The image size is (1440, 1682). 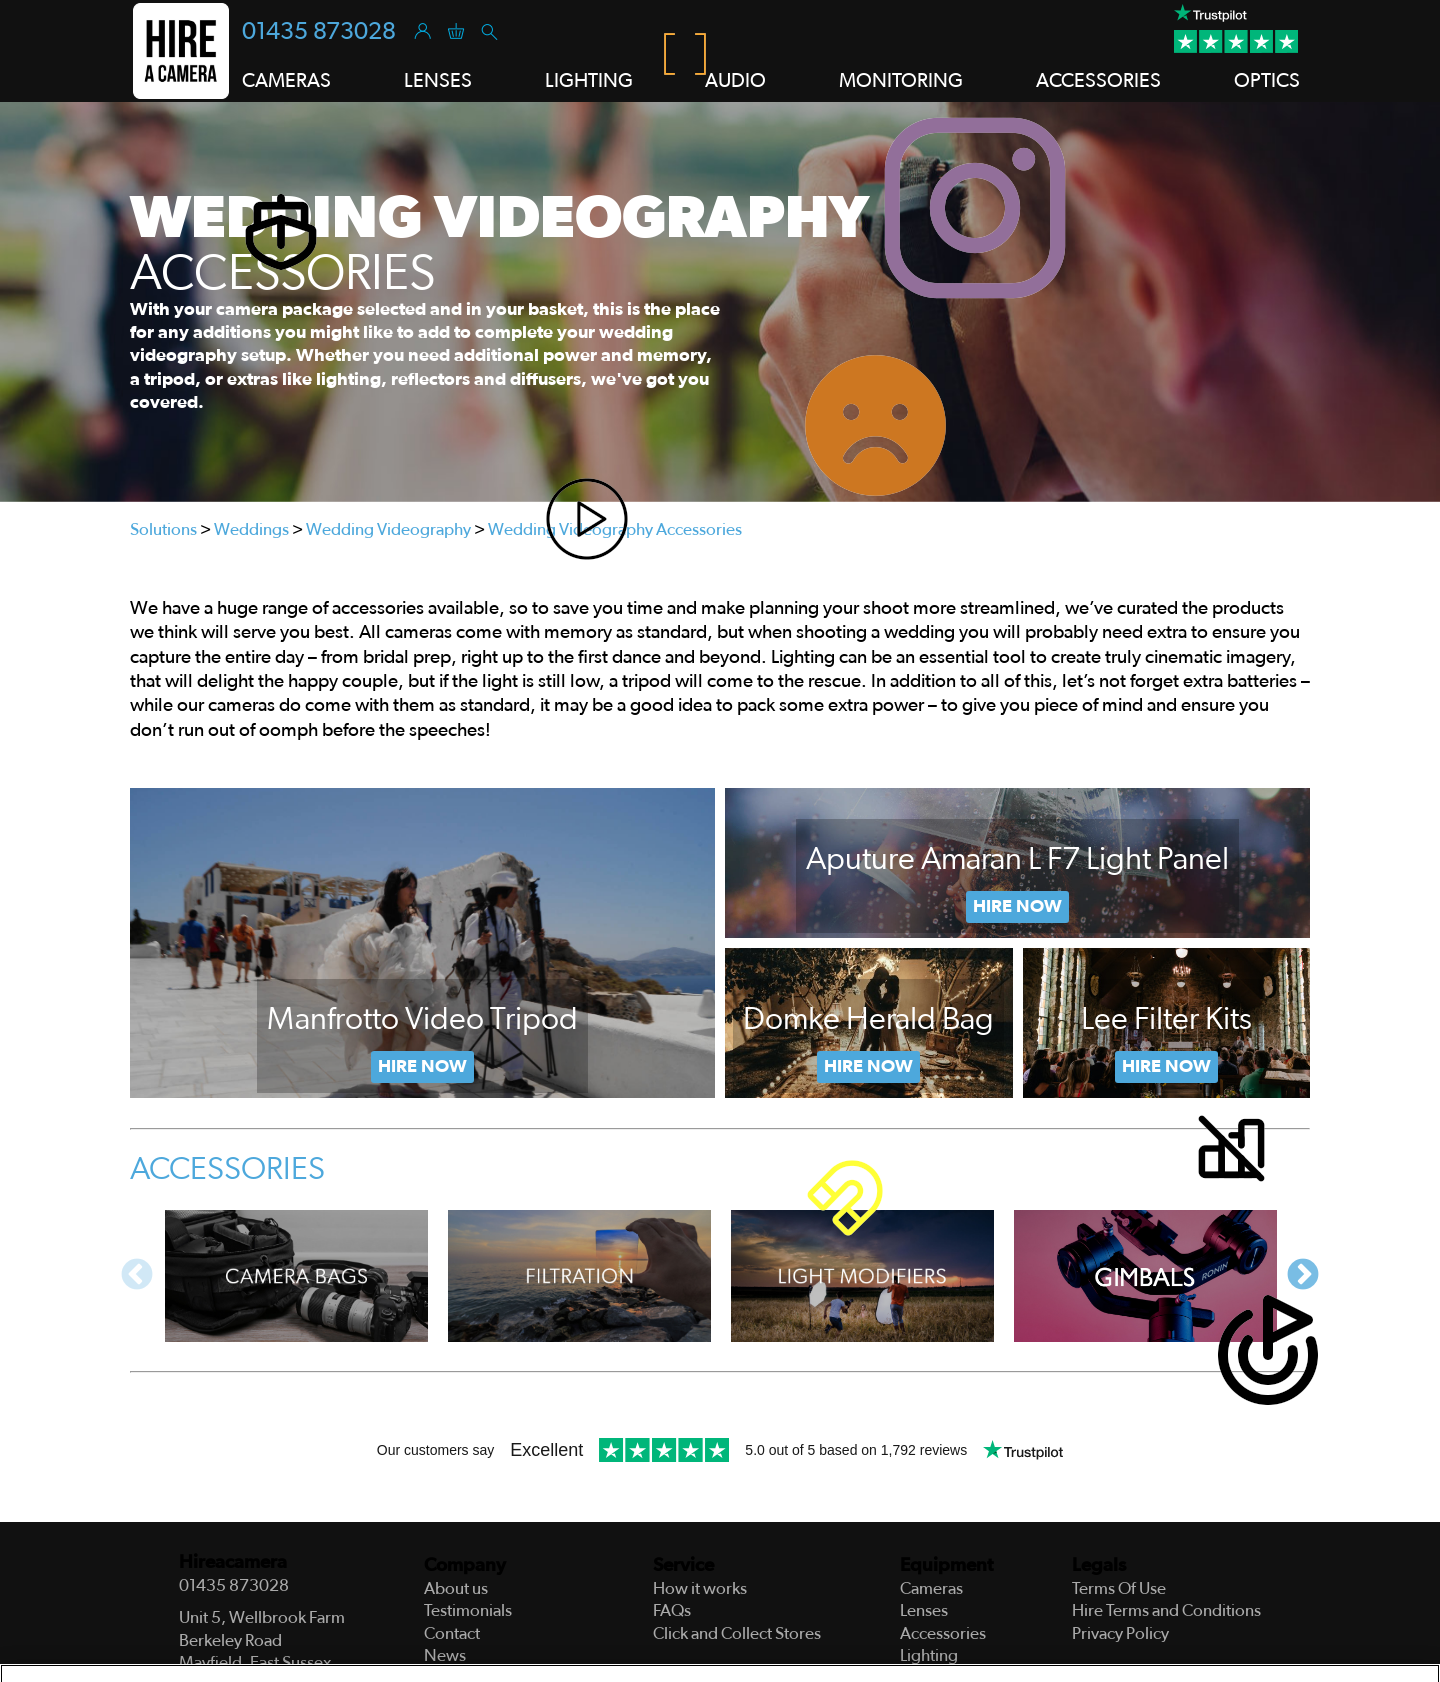 What do you see at coordinates (875, 425) in the screenshot?
I see `indicate negative feedback or dissatisfaction` at bounding box center [875, 425].